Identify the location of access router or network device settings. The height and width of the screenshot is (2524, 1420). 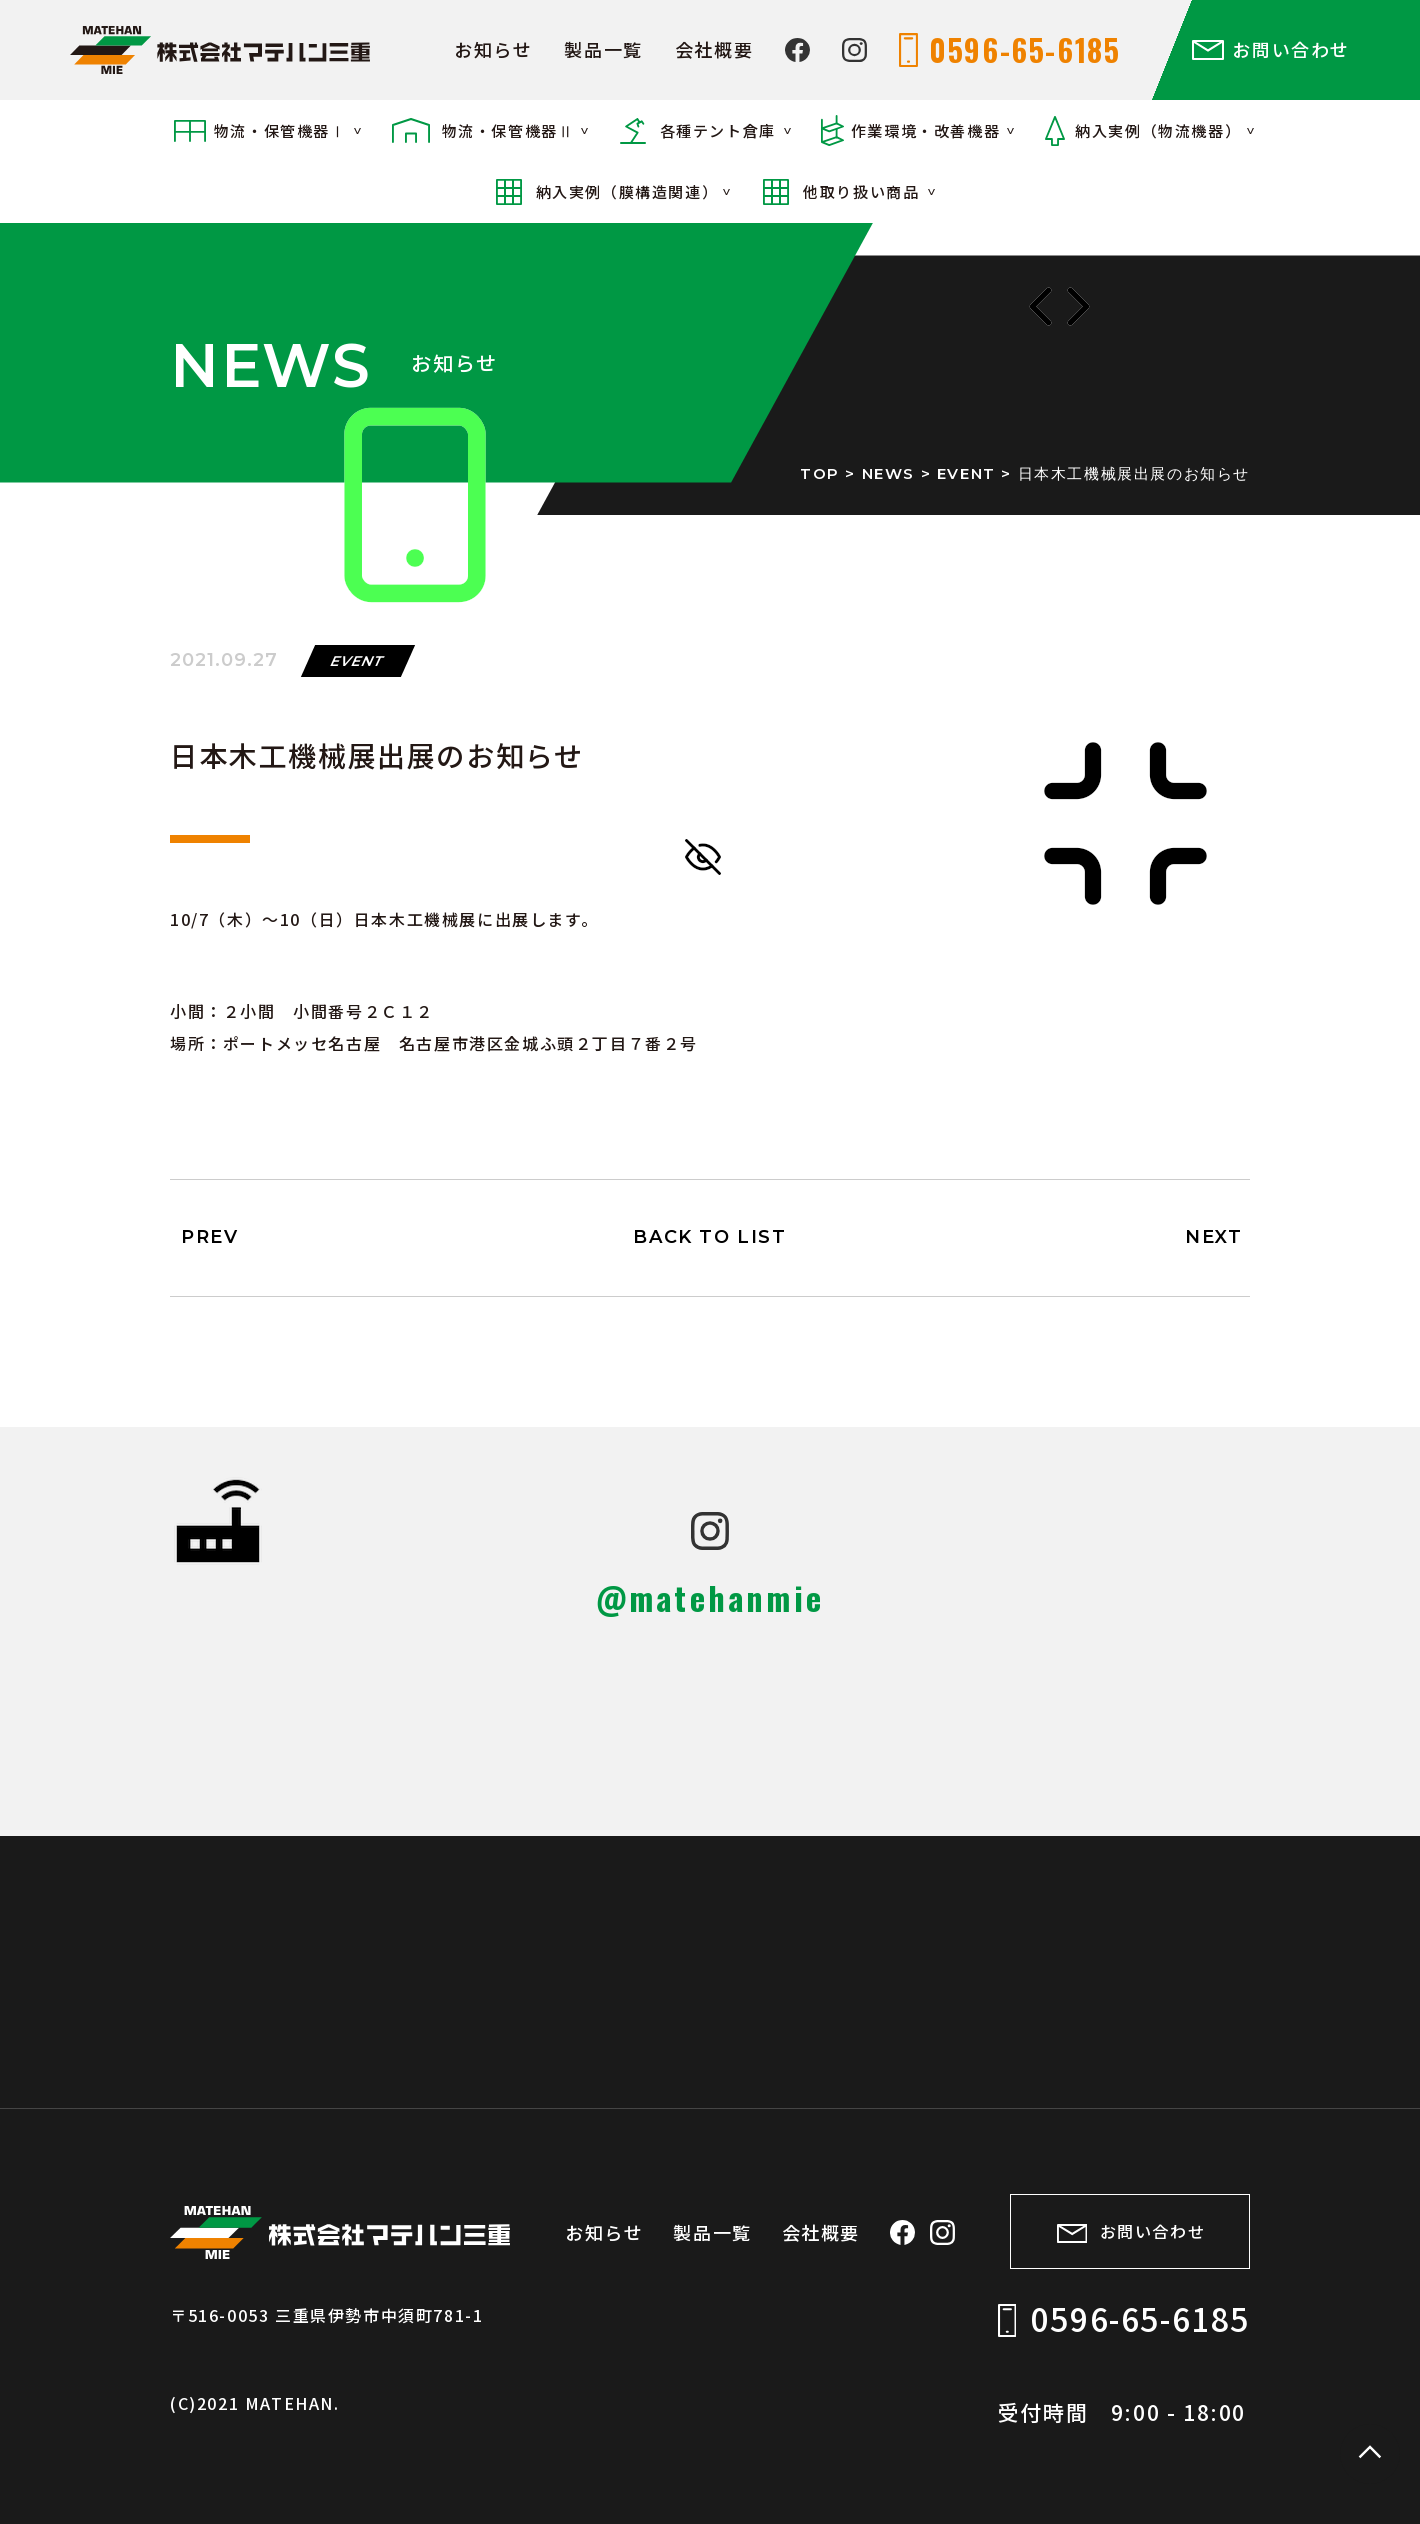
(218, 1521).